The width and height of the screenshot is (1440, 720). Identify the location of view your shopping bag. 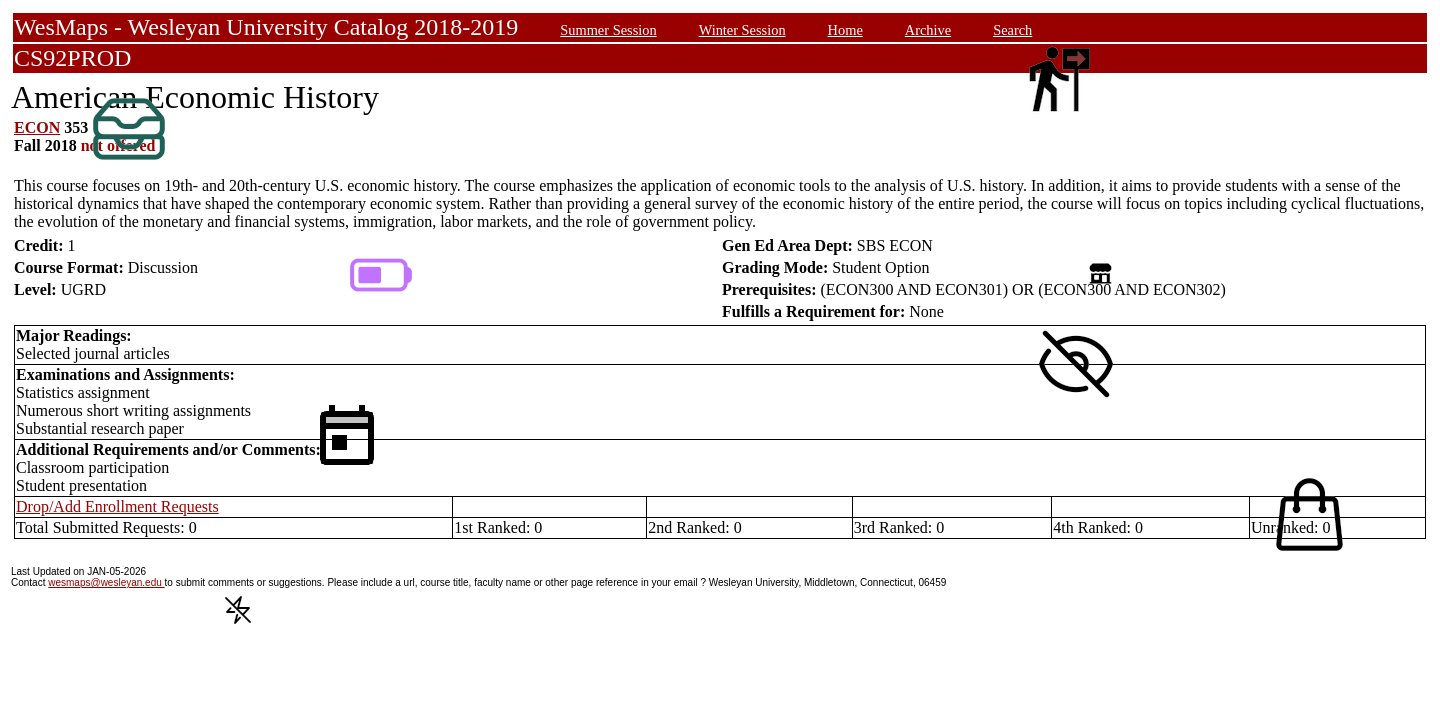
(1309, 514).